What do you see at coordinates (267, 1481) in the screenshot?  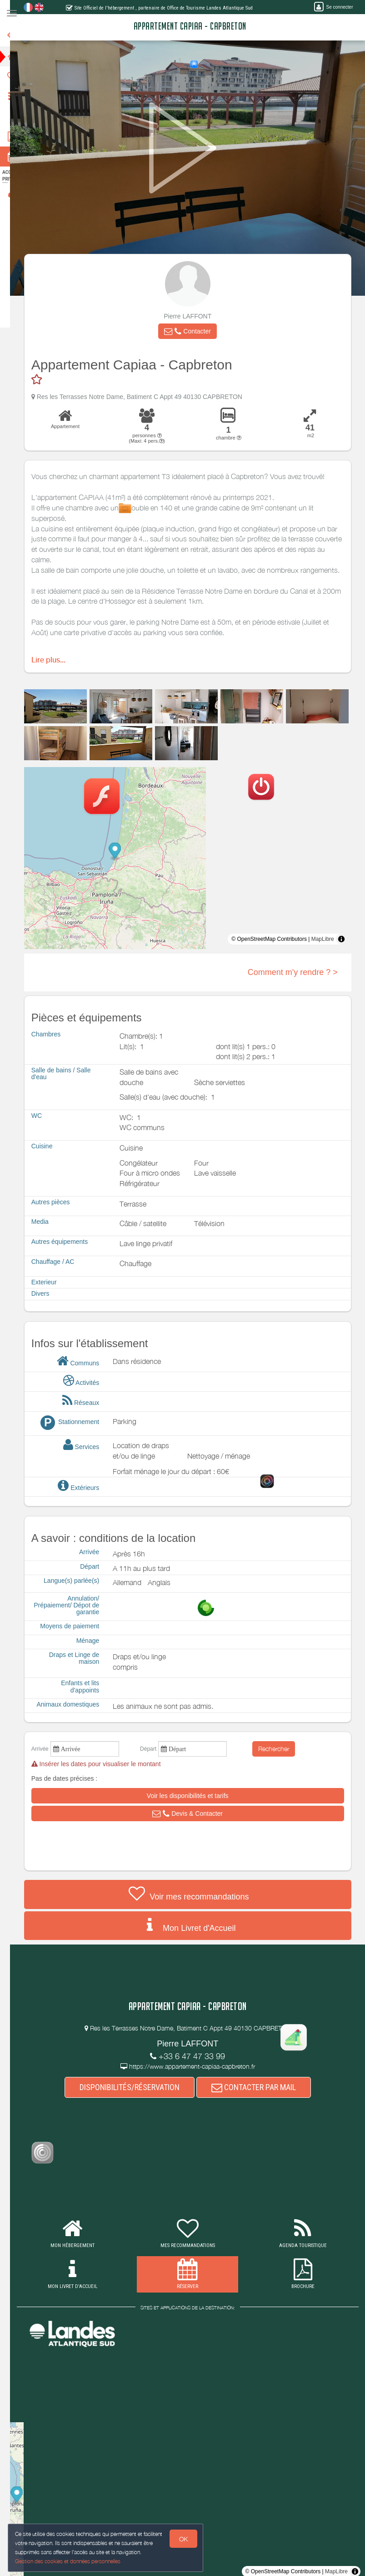 I see `open Image Playground app` at bounding box center [267, 1481].